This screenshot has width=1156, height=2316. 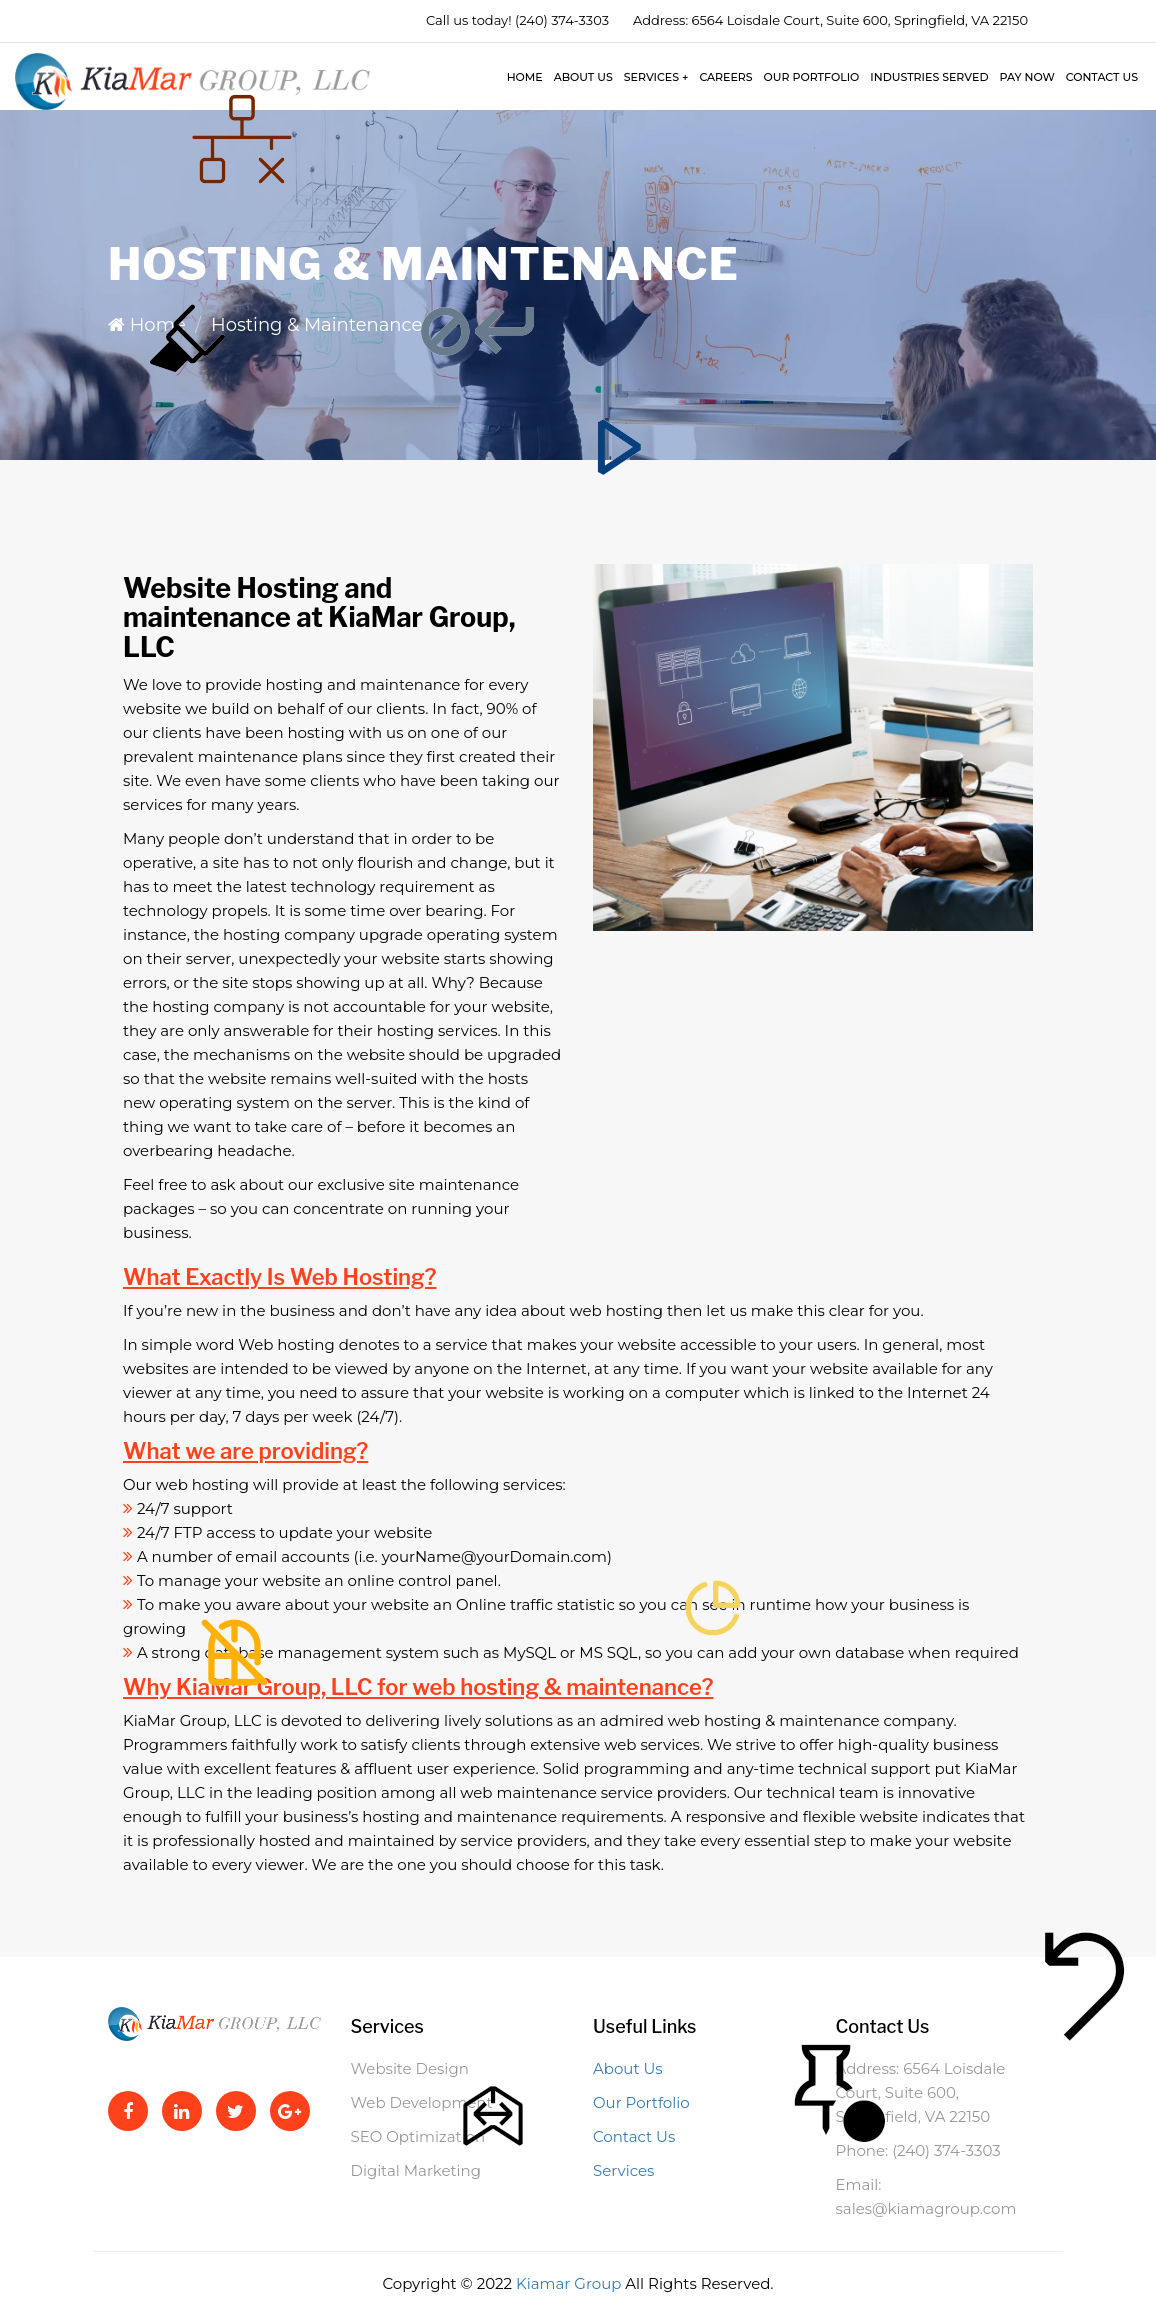 I want to click on network connection failed or unavailable, so click(x=242, y=141).